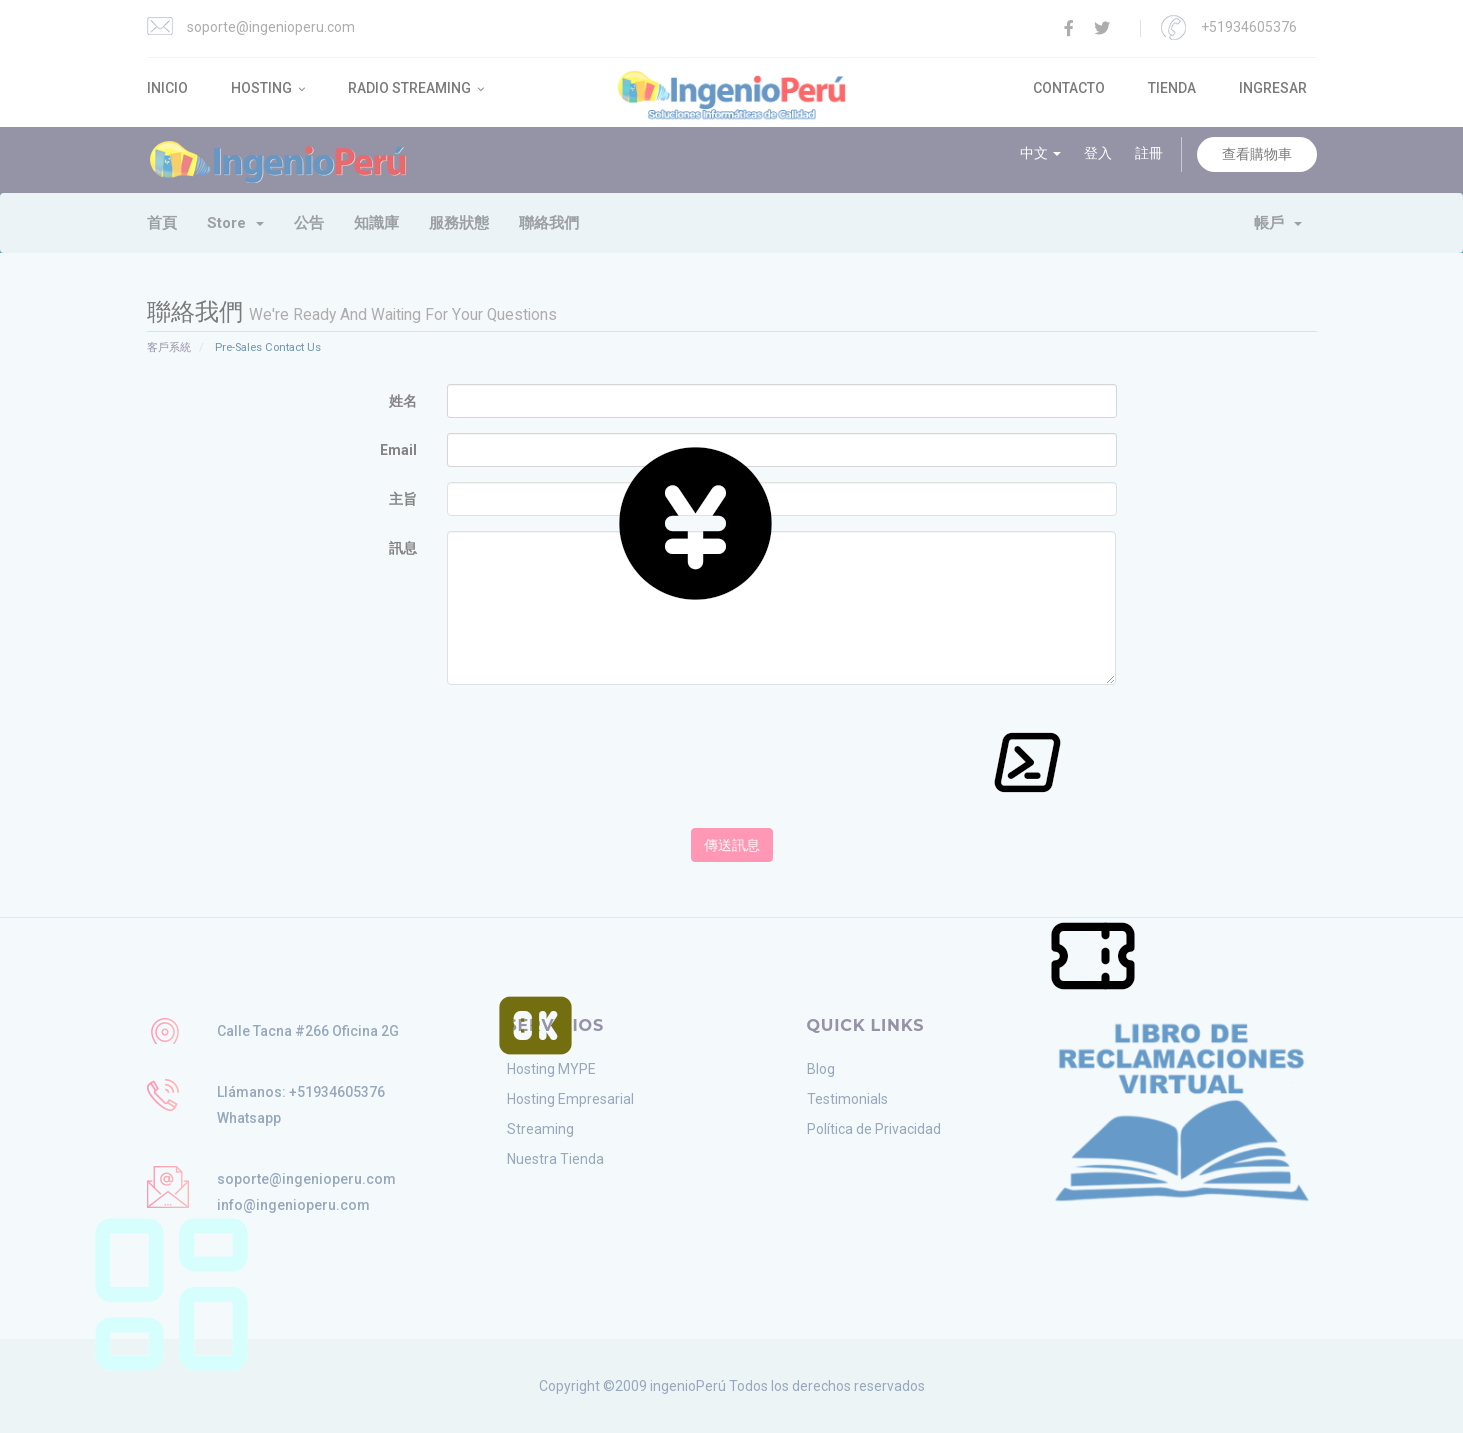  What do you see at coordinates (535, 1025) in the screenshot?
I see `indicates 8K video resolution quality` at bounding box center [535, 1025].